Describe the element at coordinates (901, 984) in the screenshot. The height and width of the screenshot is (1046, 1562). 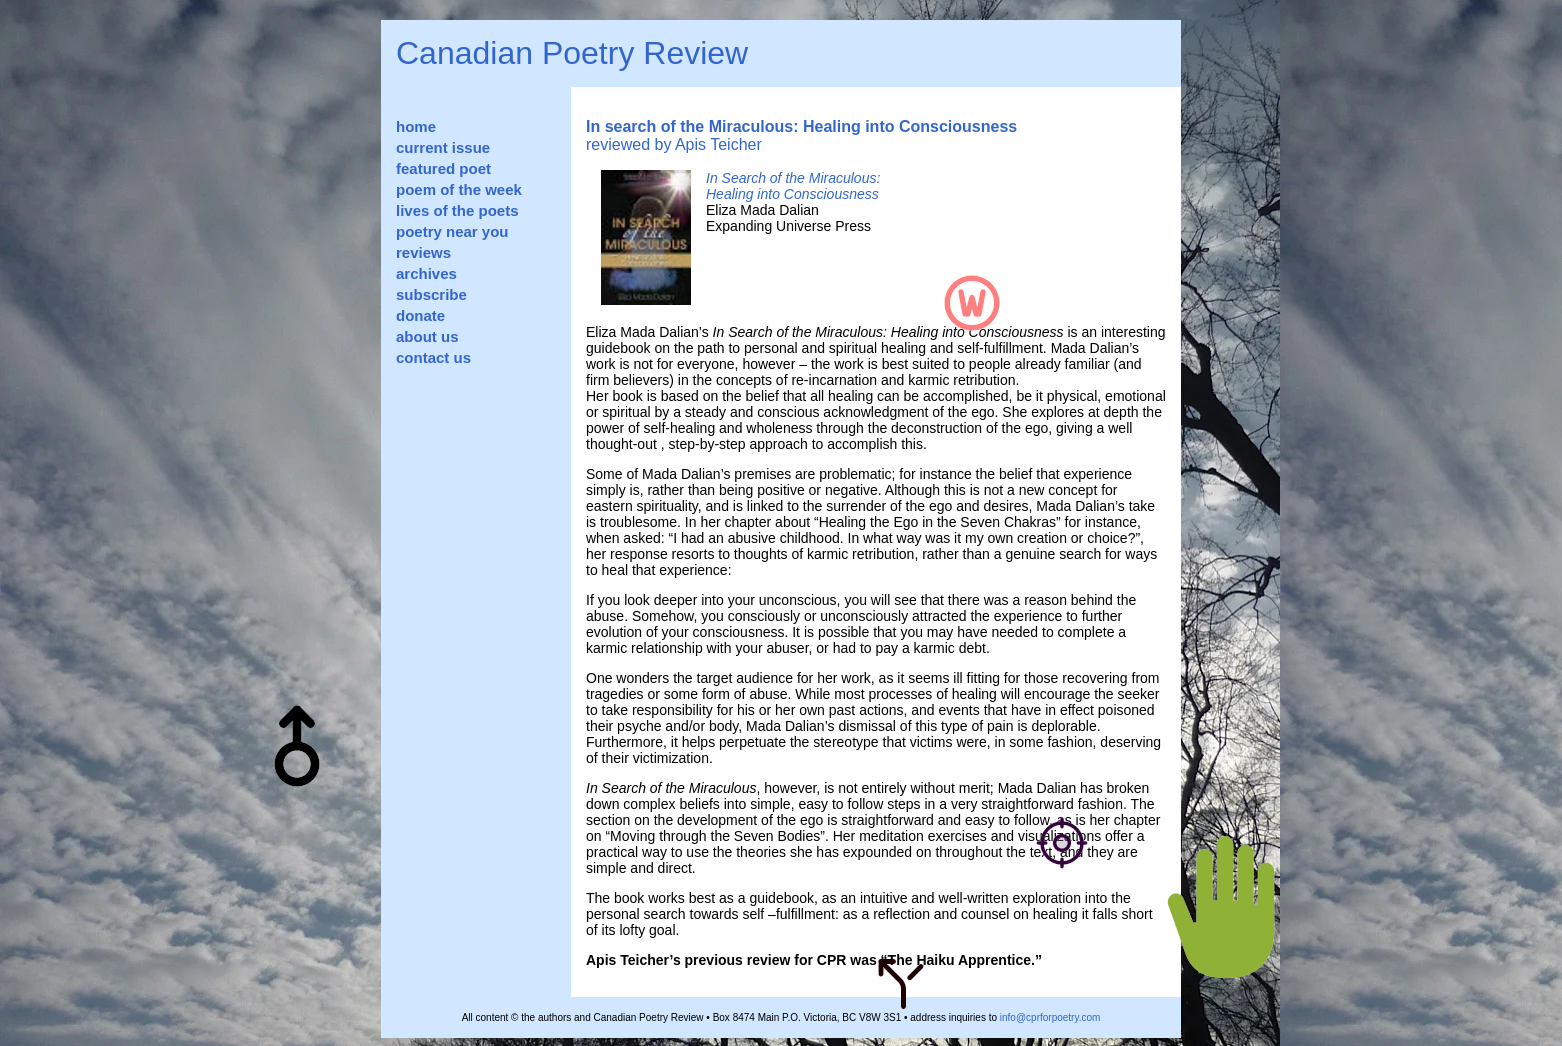
I see `bear left at the upcoming fork` at that location.